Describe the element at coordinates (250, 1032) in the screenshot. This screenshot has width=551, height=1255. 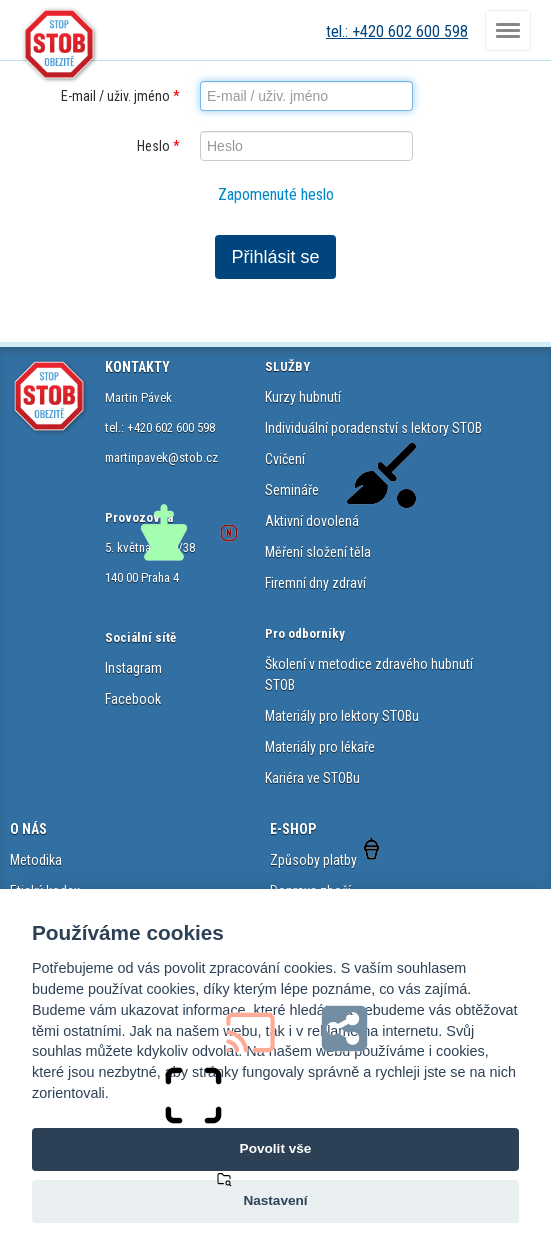
I see `cast media to a nearby device` at that location.